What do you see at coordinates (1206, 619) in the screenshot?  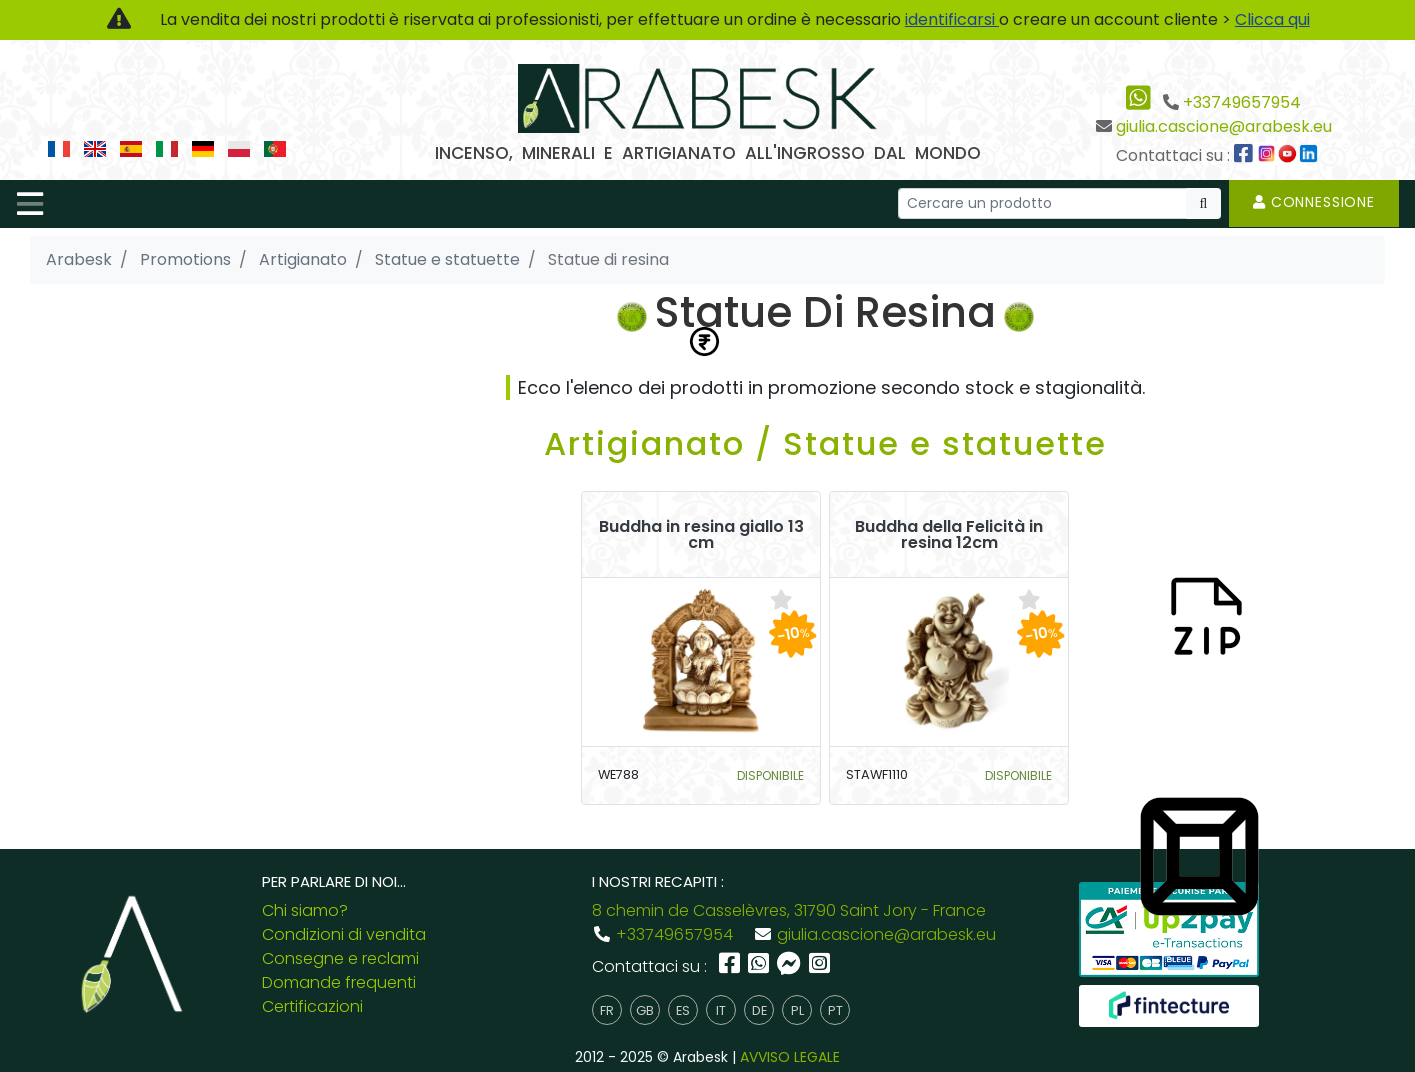 I see `compressed file or archive` at bounding box center [1206, 619].